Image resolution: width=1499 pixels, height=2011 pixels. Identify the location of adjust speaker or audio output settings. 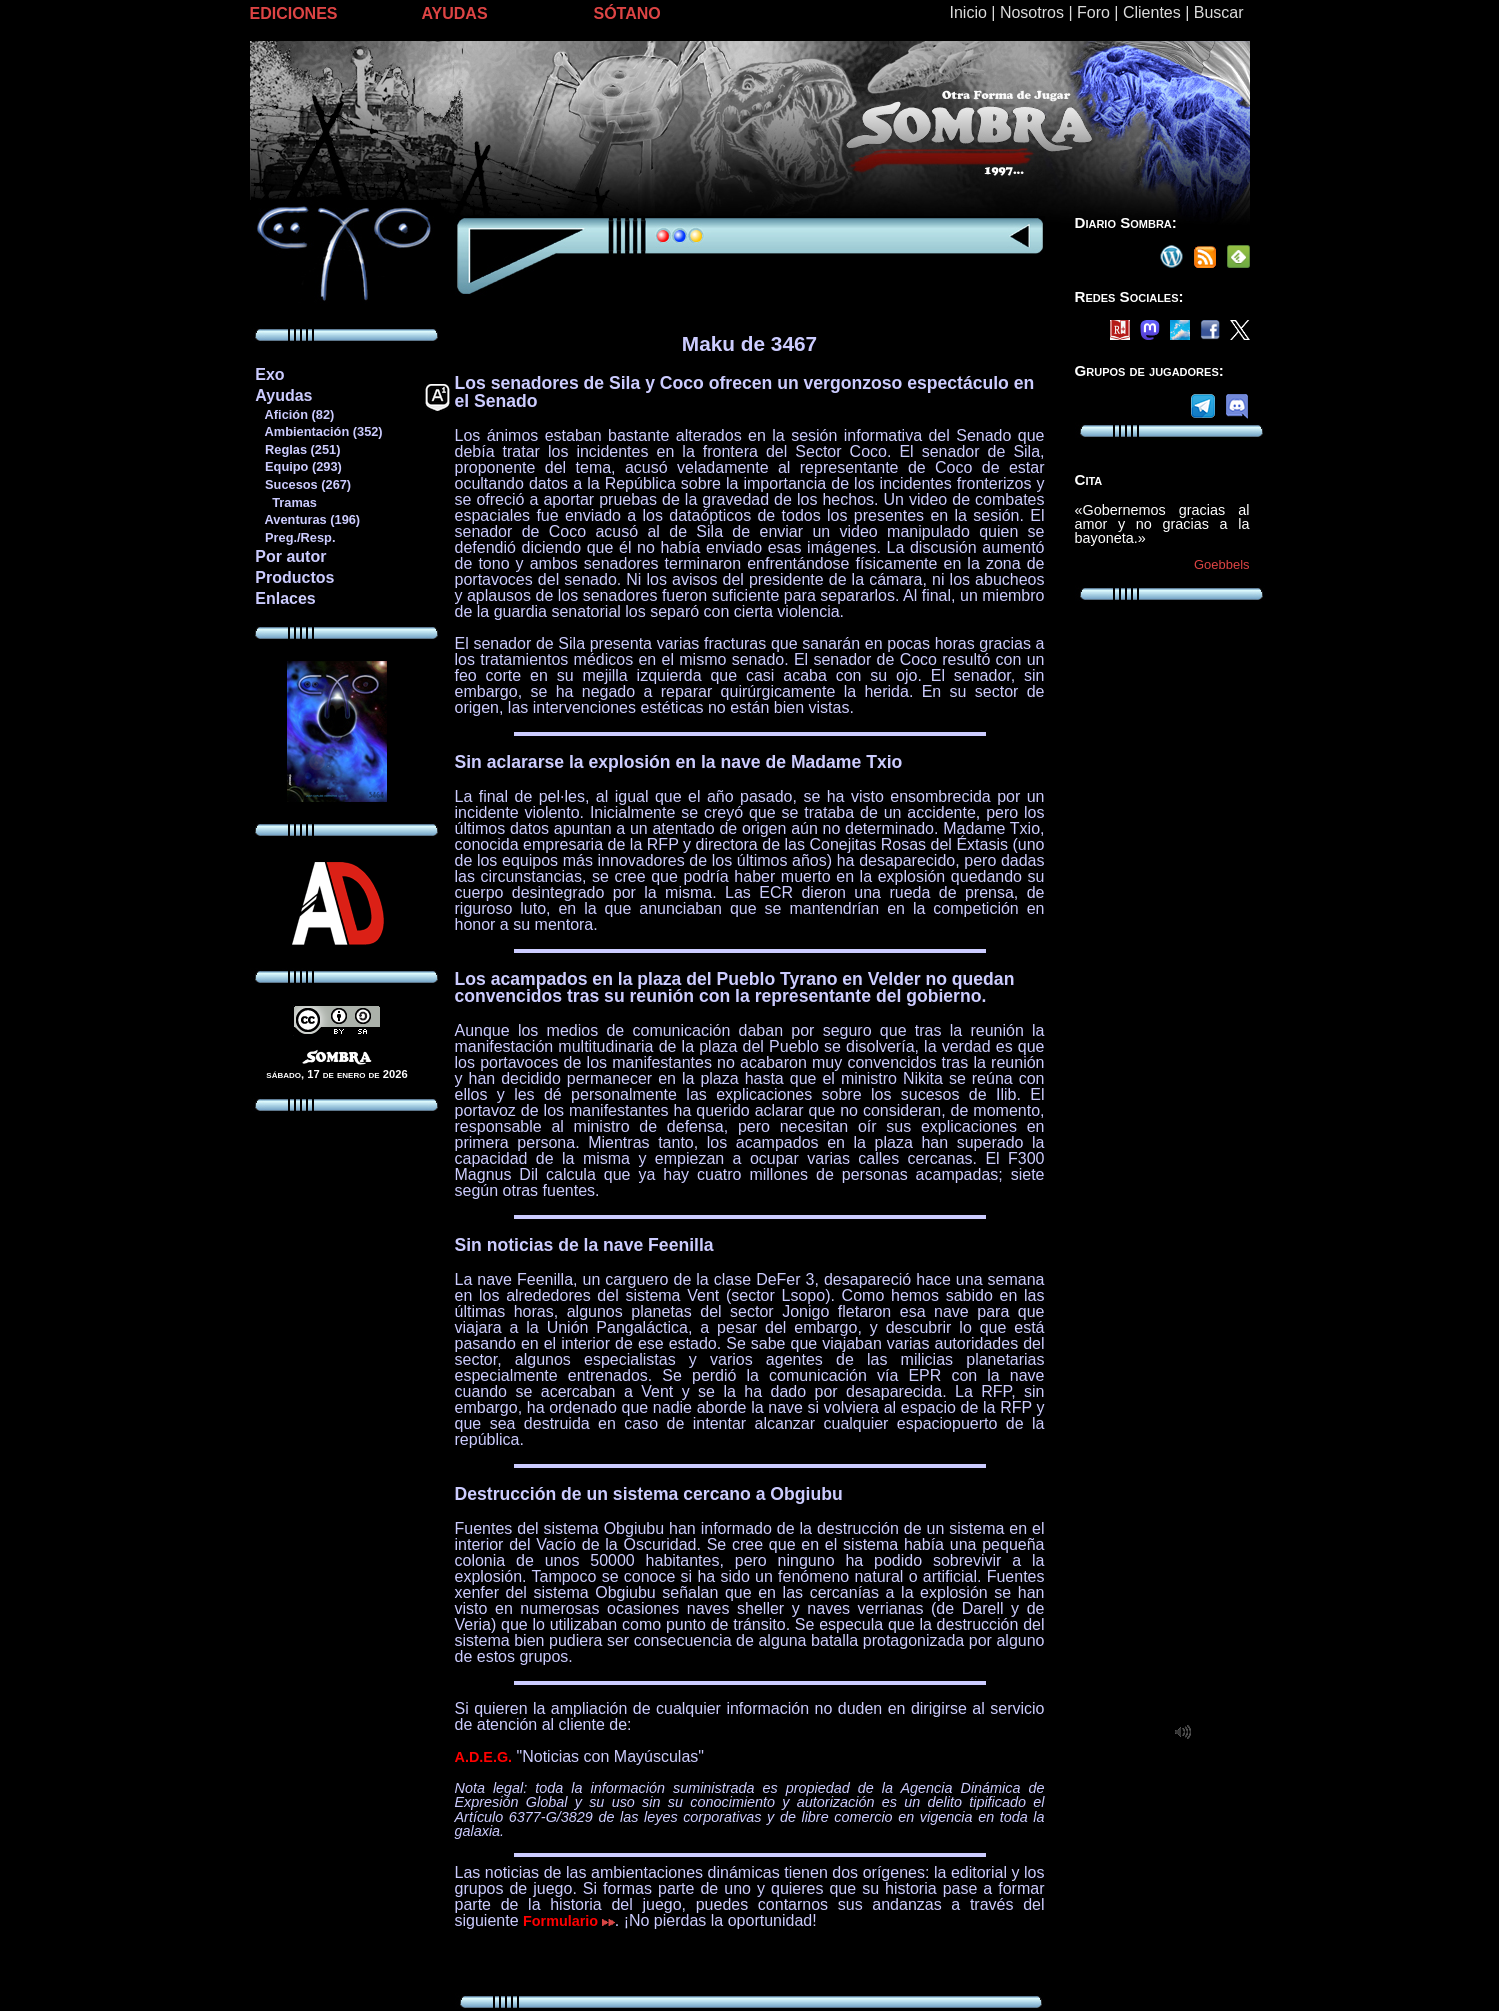
(1183, 1732).